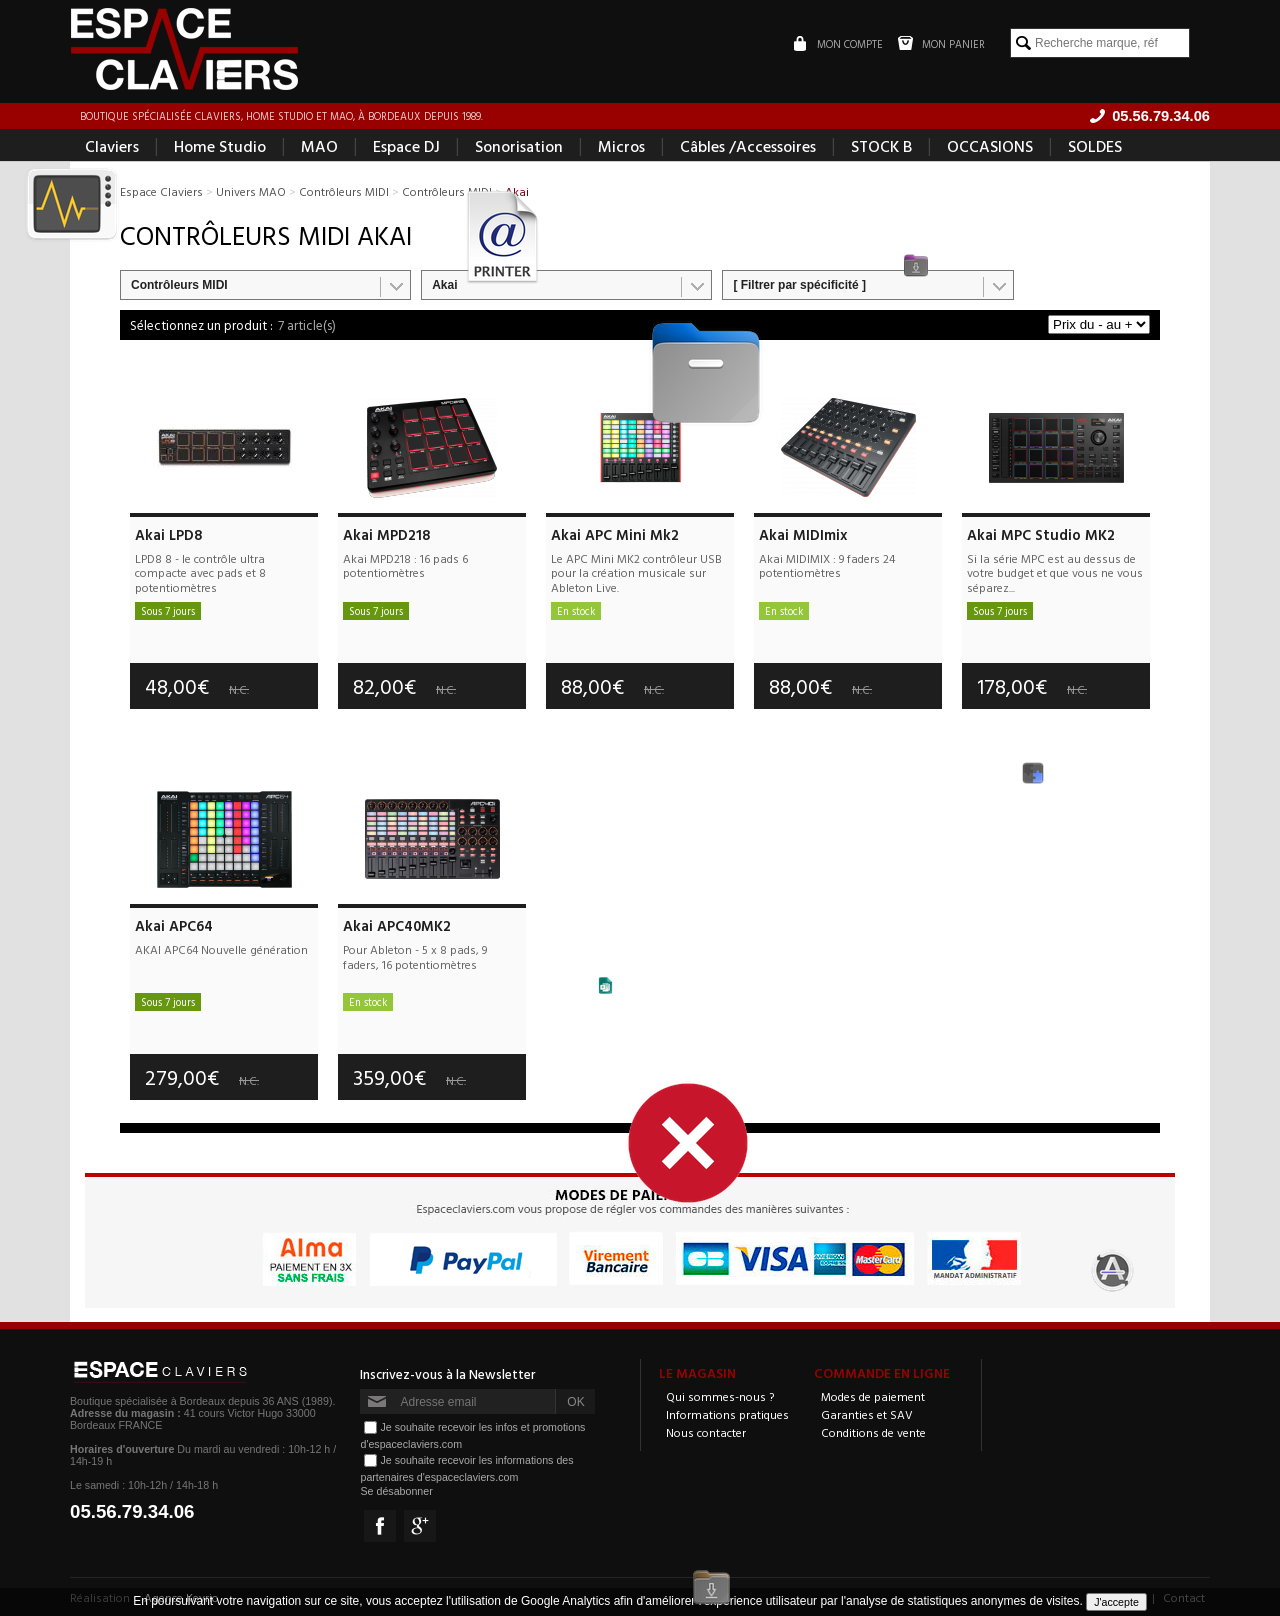 Image resolution: width=1280 pixels, height=1616 pixels. I want to click on microsoft publisher document file, so click(605, 985).